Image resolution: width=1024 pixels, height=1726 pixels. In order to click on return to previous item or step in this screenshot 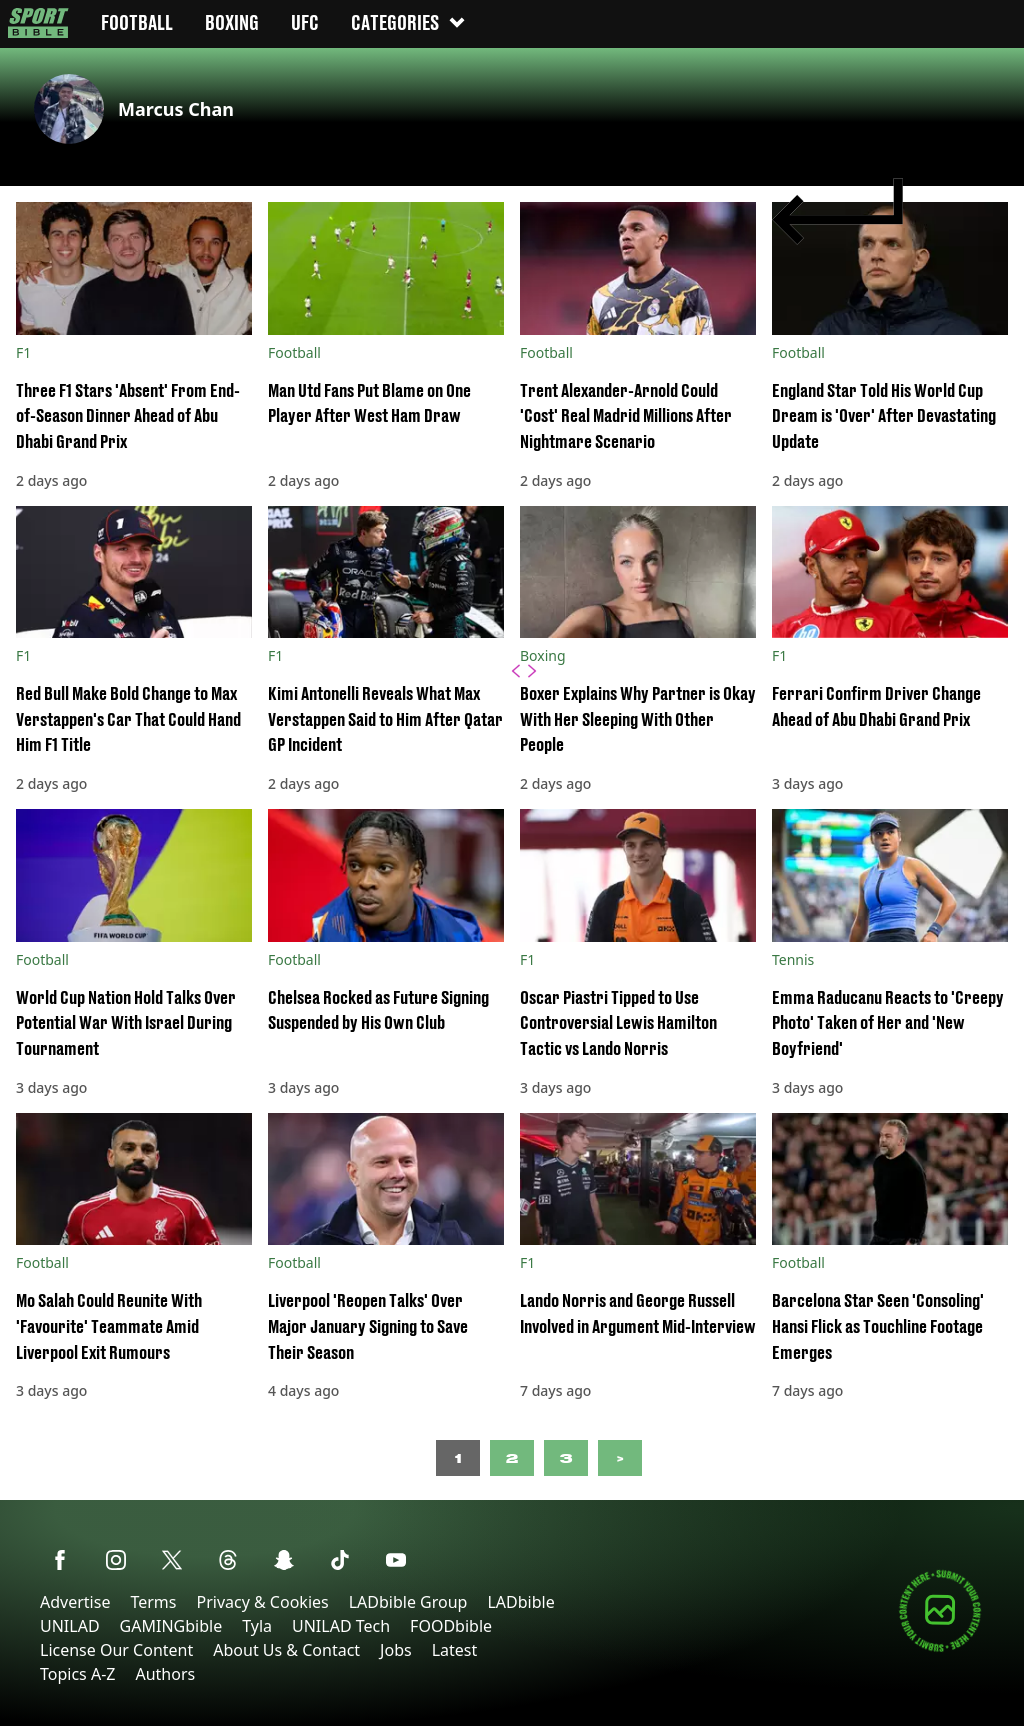, I will do `click(838, 210)`.